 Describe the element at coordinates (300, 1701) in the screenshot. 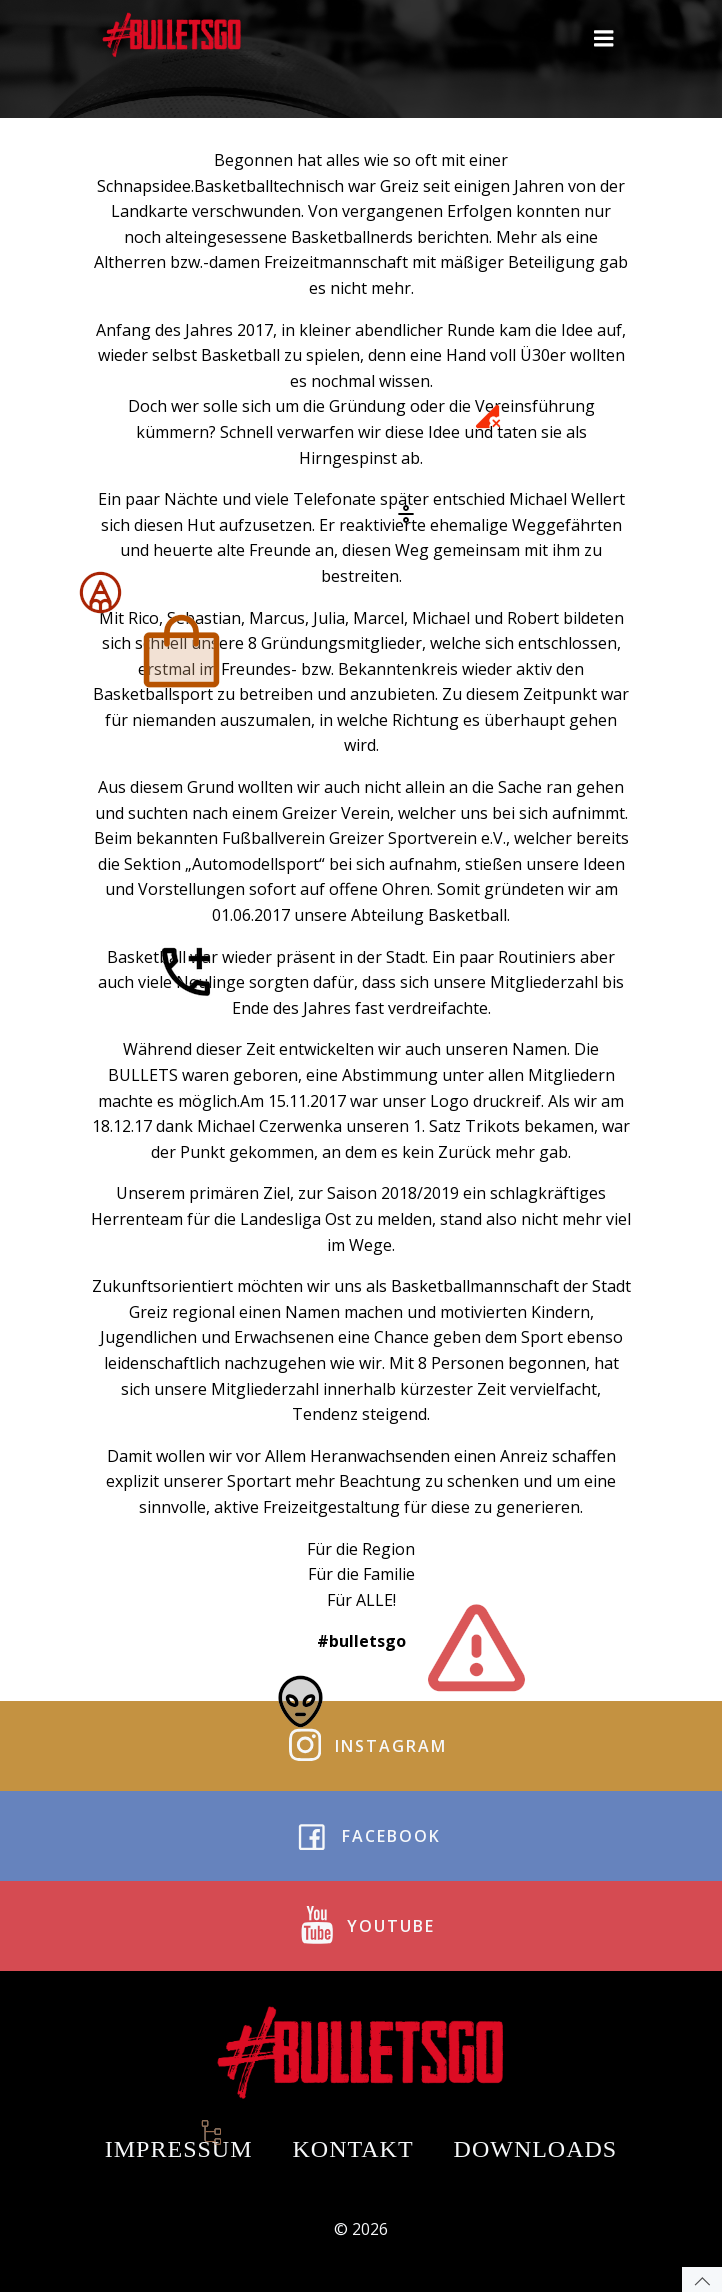

I see `indicates sci-fi or extraterrestrial content` at that location.